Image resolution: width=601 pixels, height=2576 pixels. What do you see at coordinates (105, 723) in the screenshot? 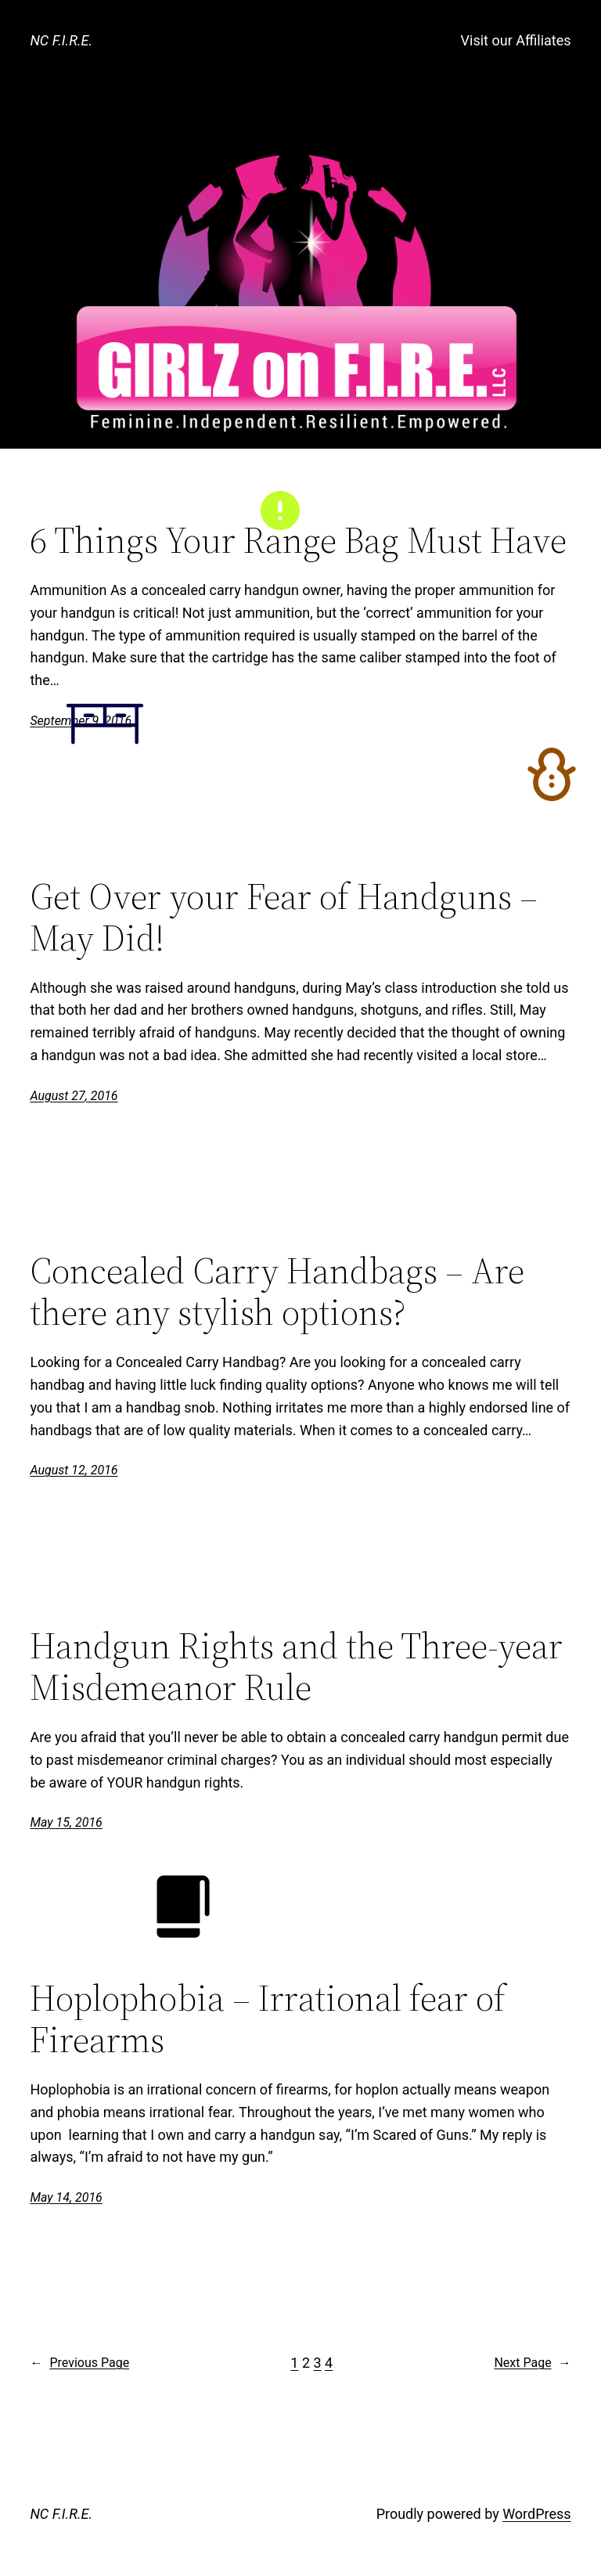
I see `access desk or workspace settings` at bounding box center [105, 723].